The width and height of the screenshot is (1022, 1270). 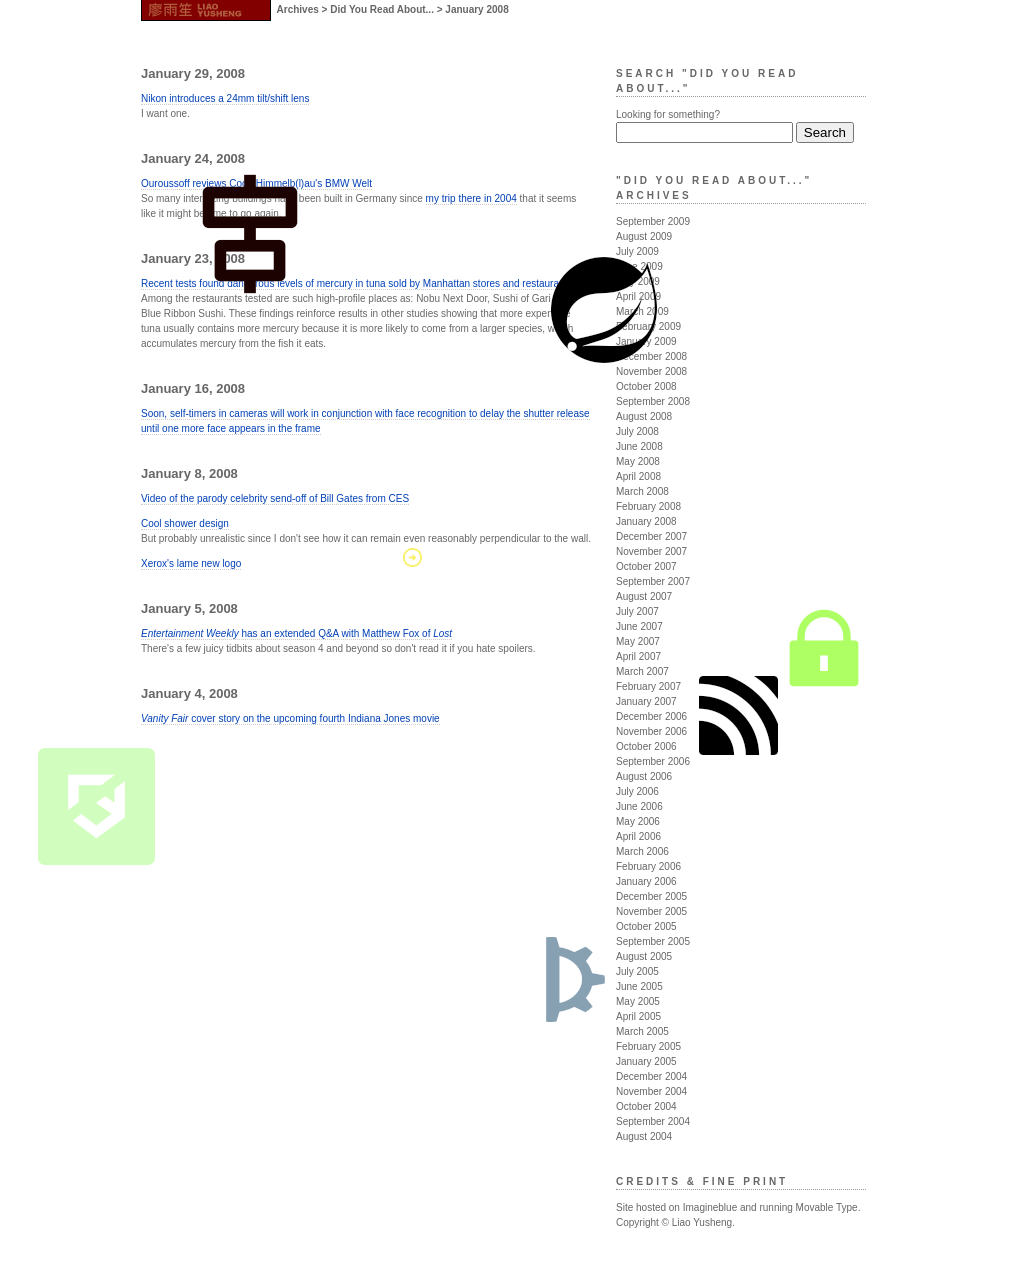 What do you see at coordinates (250, 234) in the screenshot?
I see `align selected items to horizontal center` at bounding box center [250, 234].